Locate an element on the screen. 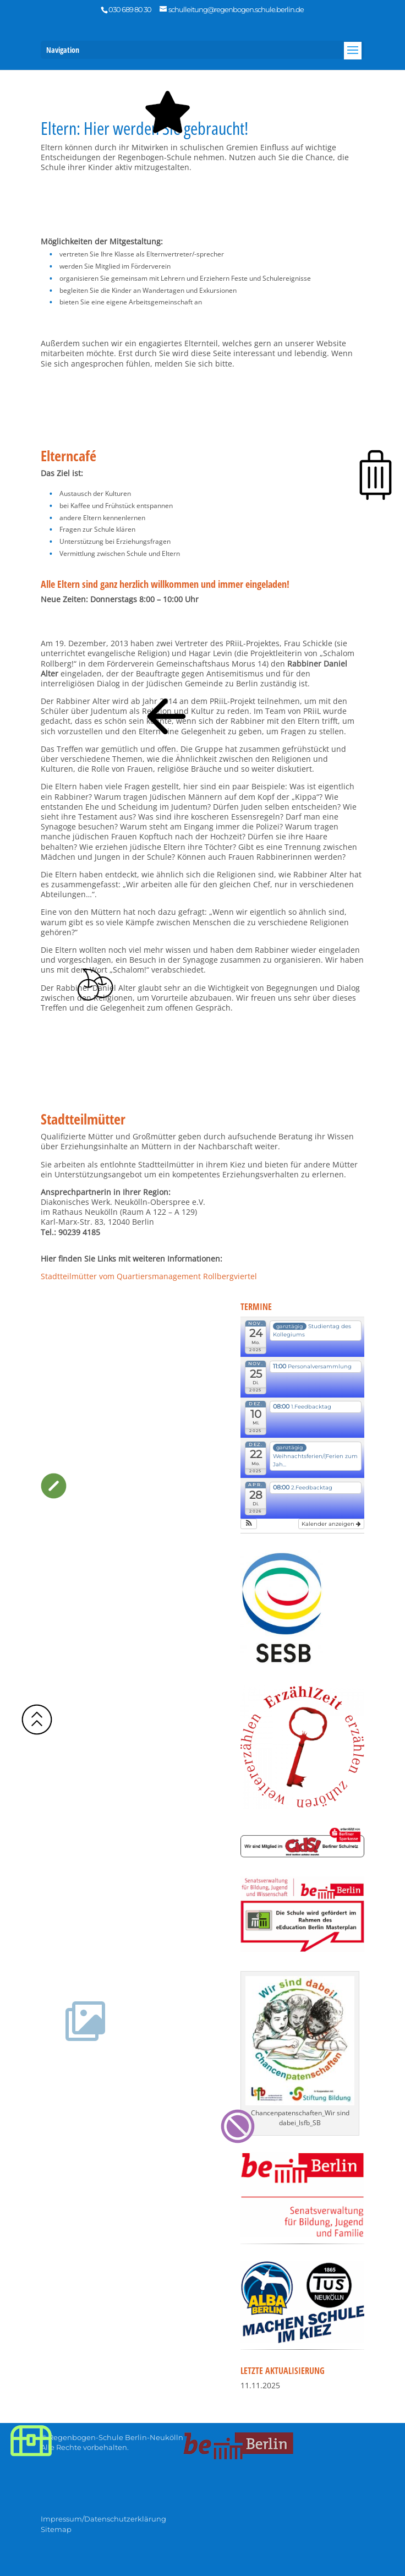 Image resolution: width=405 pixels, height=2576 pixels. indicates a blocked or prohibited action is located at coordinates (238, 2126).